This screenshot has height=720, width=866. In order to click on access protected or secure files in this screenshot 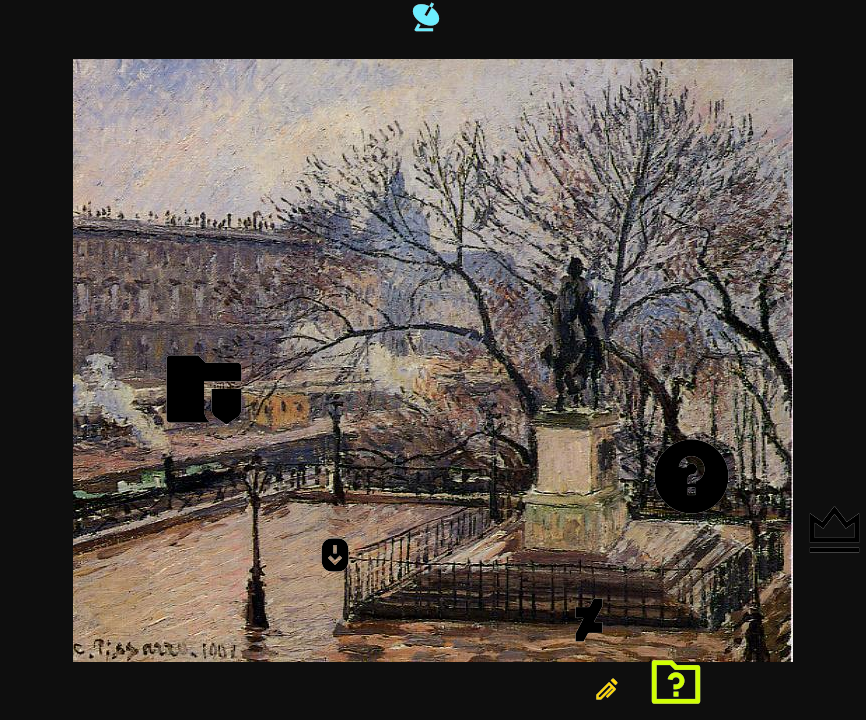, I will do `click(204, 389)`.